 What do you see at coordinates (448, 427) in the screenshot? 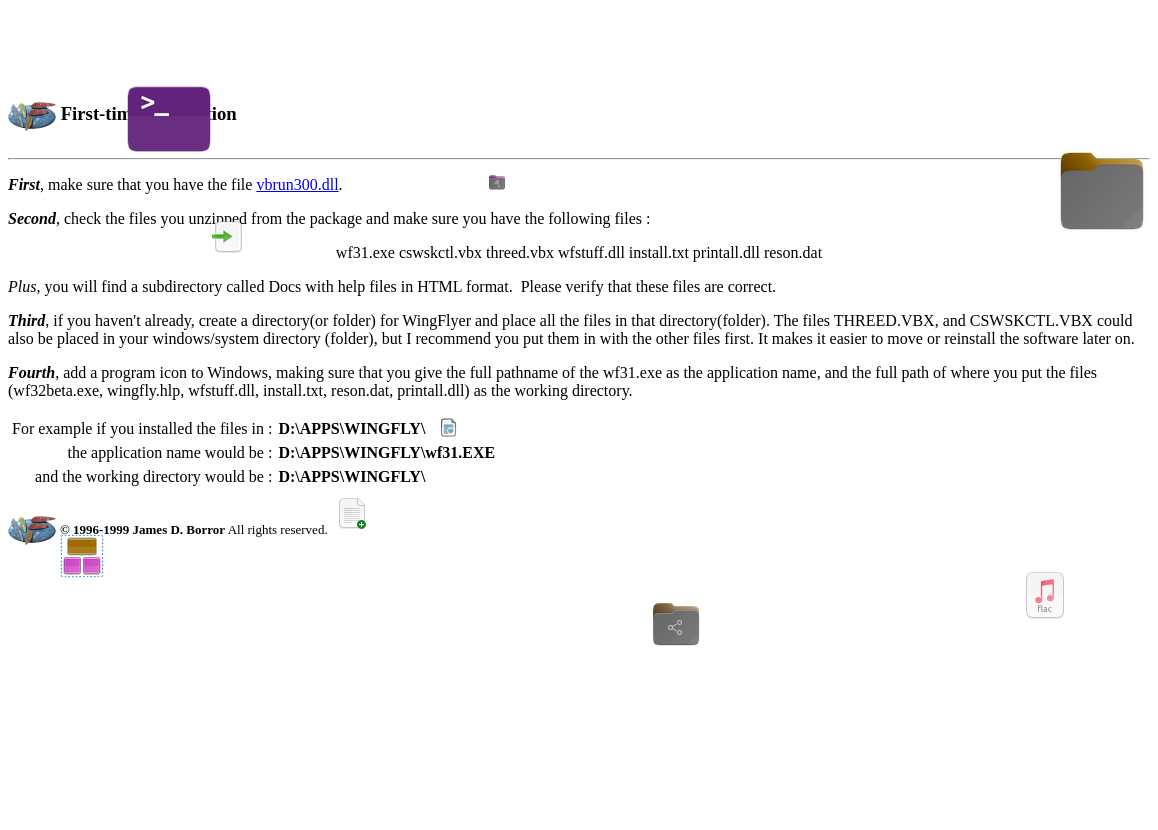
I see `open a web template document file` at bounding box center [448, 427].